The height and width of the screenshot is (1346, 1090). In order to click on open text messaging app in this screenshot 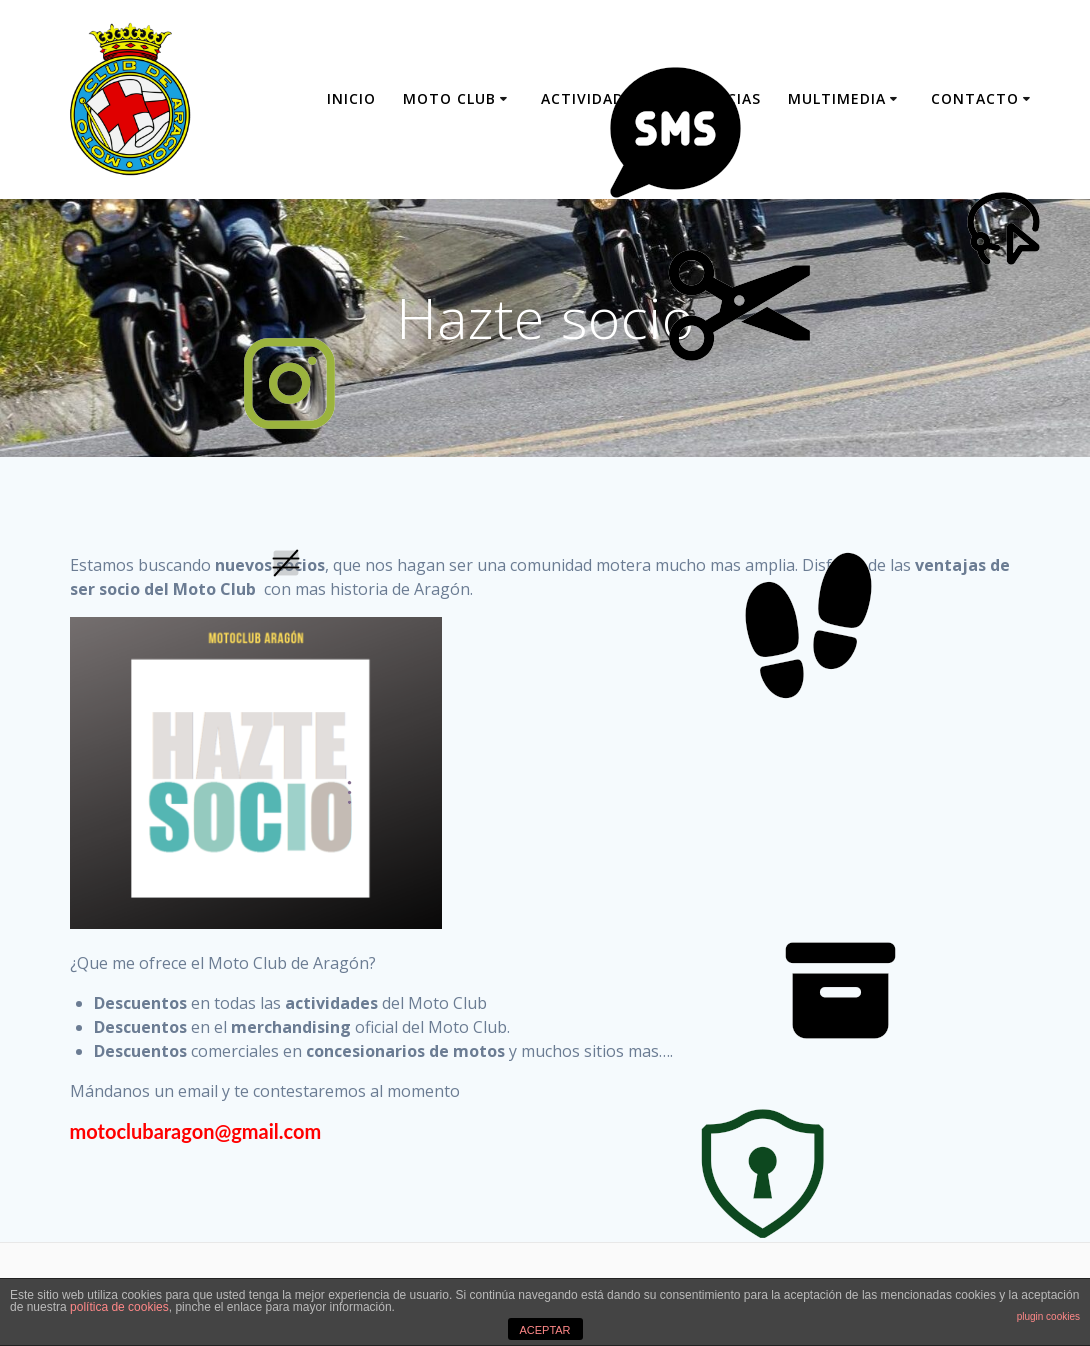, I will do `click(675, 132)`.